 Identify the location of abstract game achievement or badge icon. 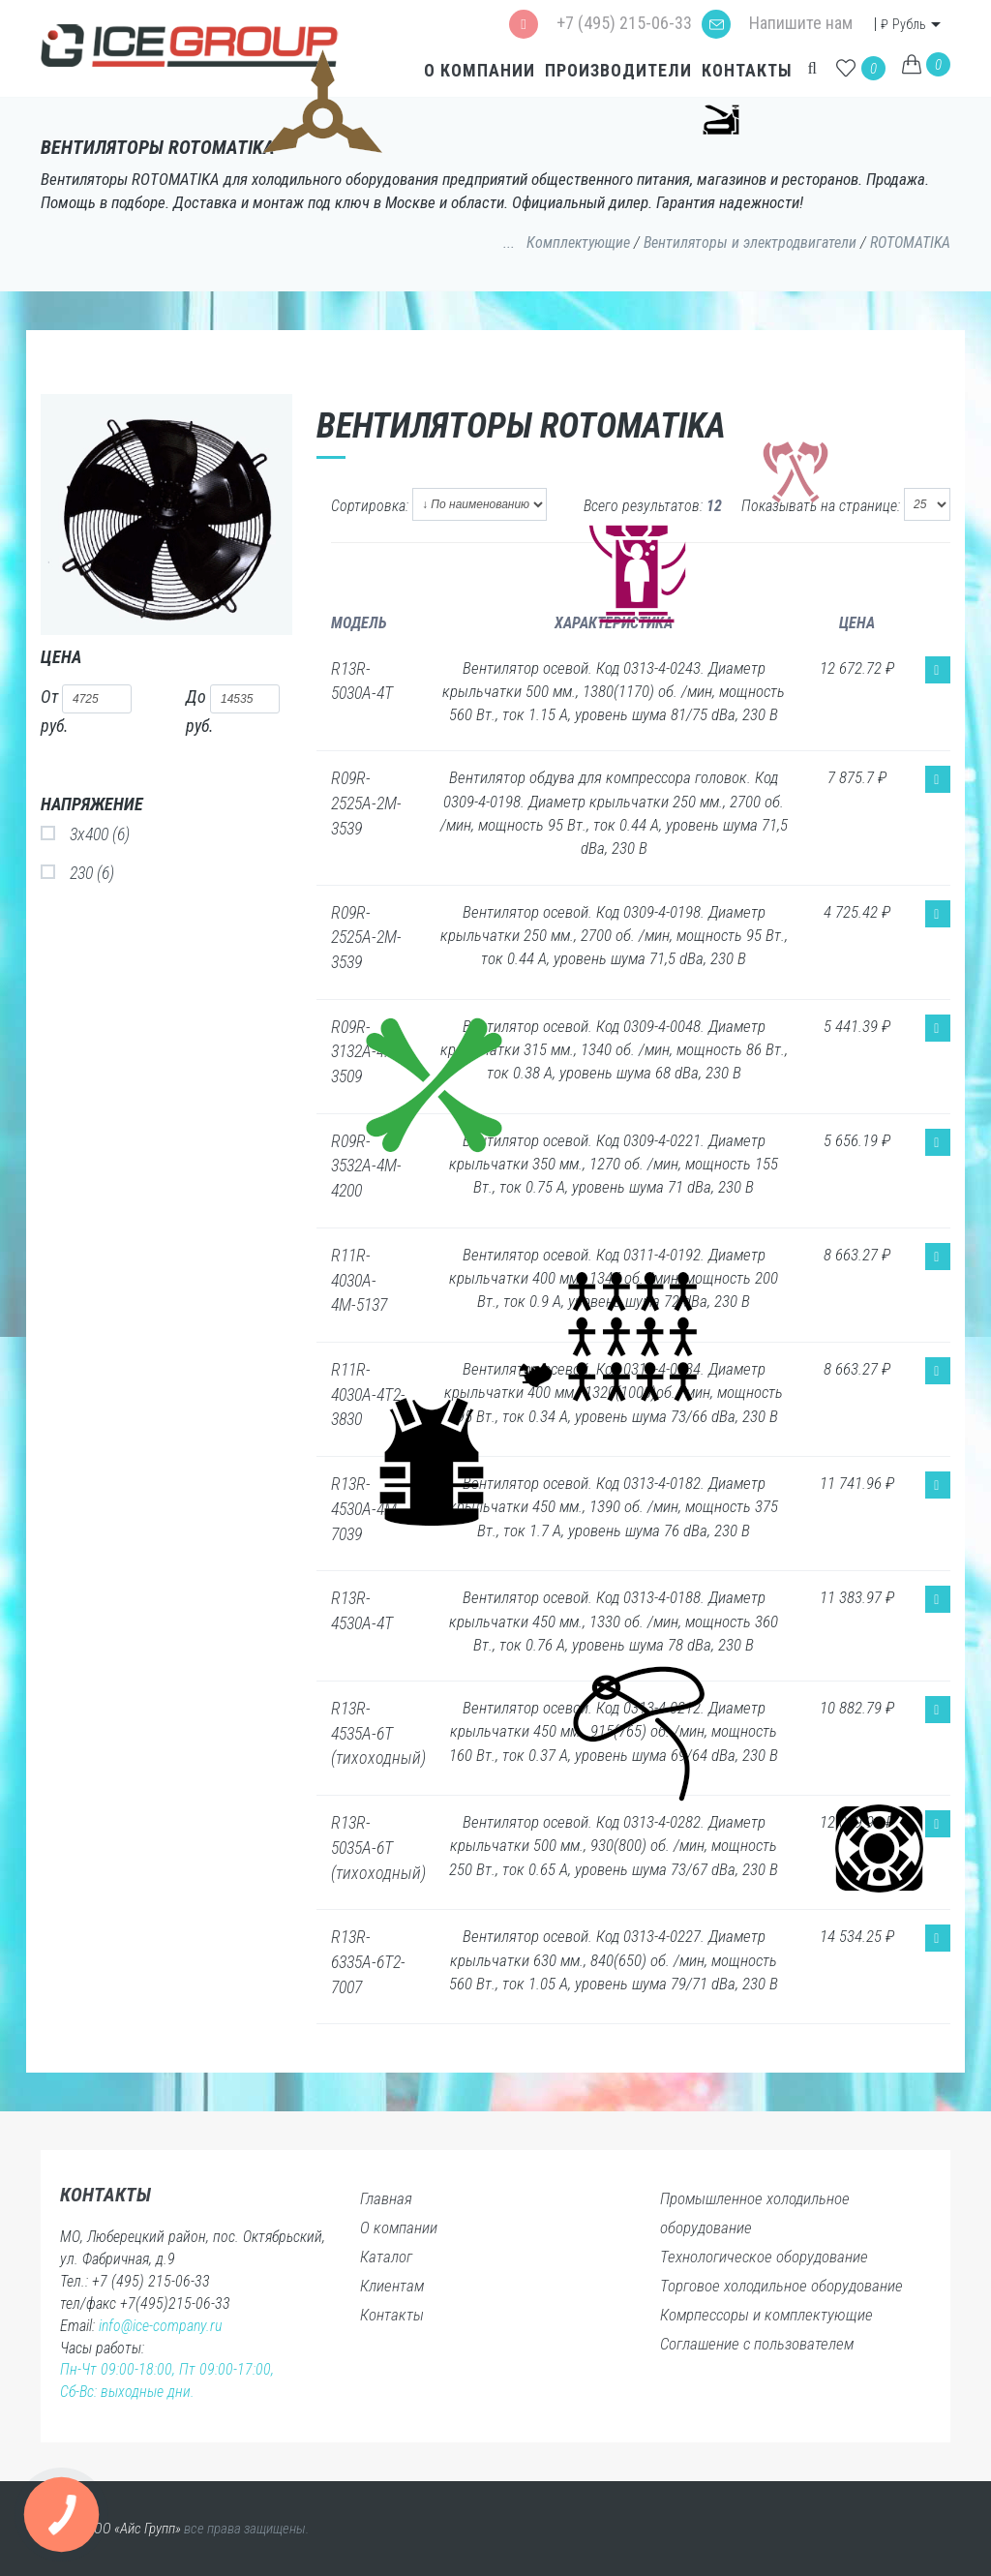
(879, 1848).